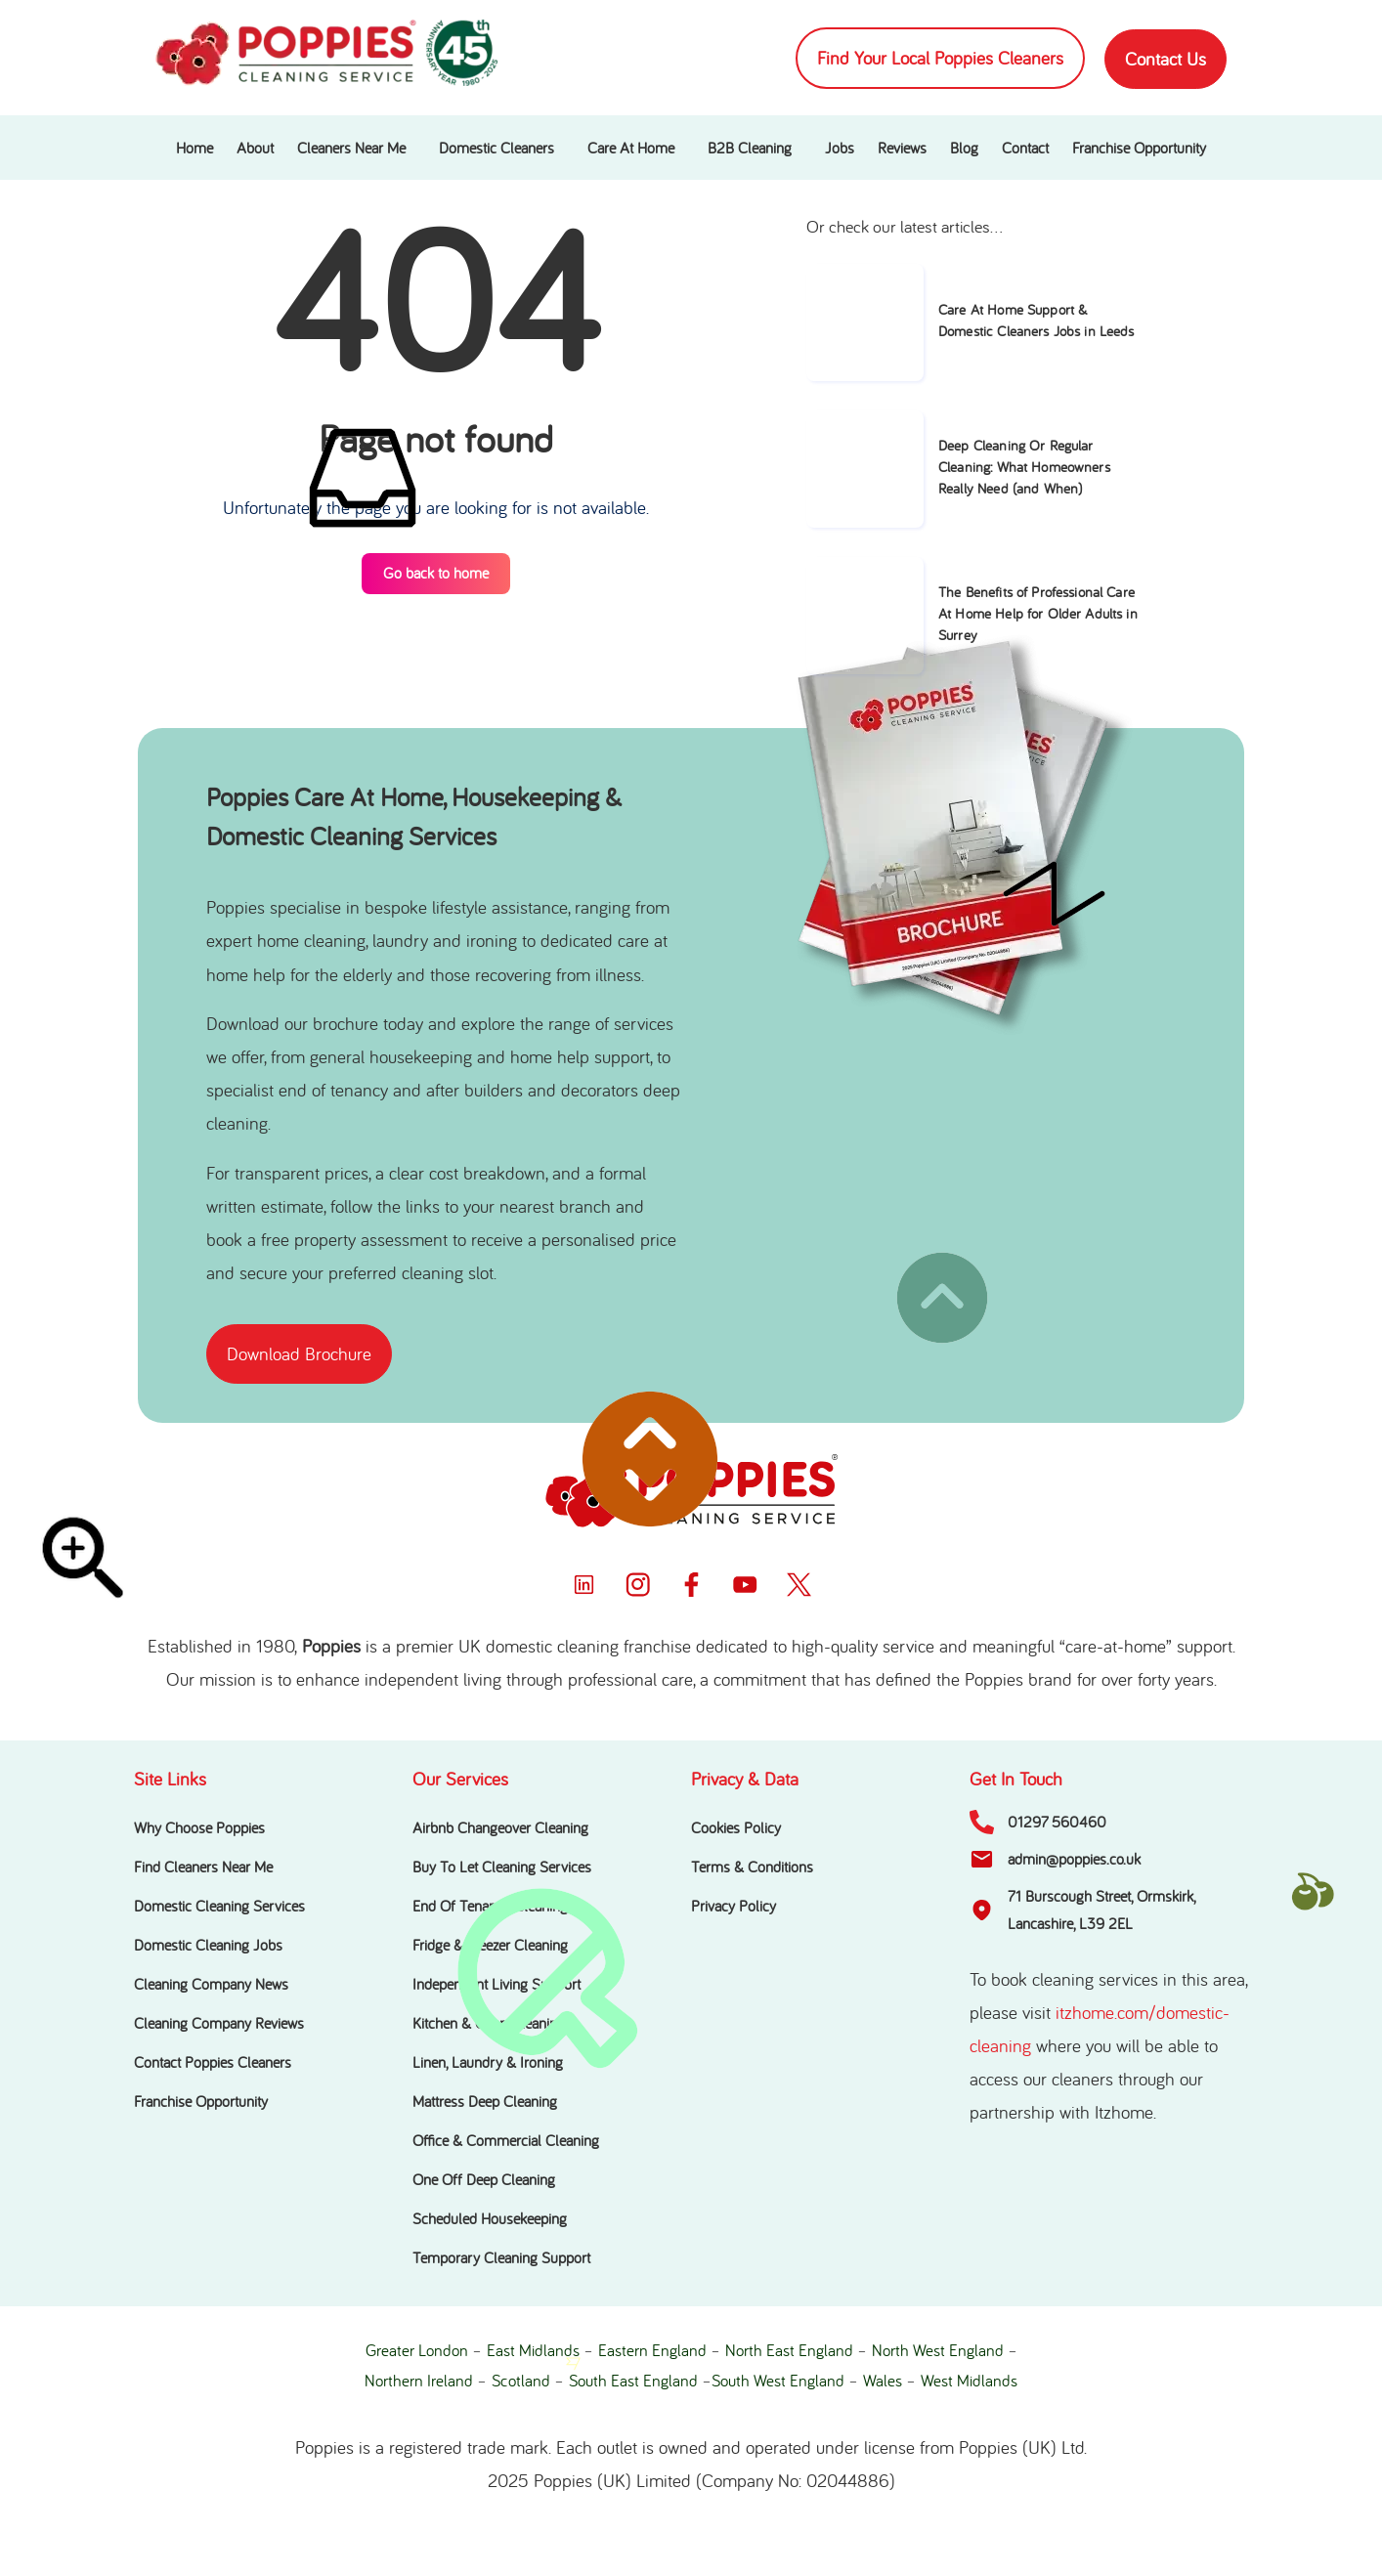  Describe the element at coordinates (363, 482) in the screenshot. I see `view your inbox messages` at that location.